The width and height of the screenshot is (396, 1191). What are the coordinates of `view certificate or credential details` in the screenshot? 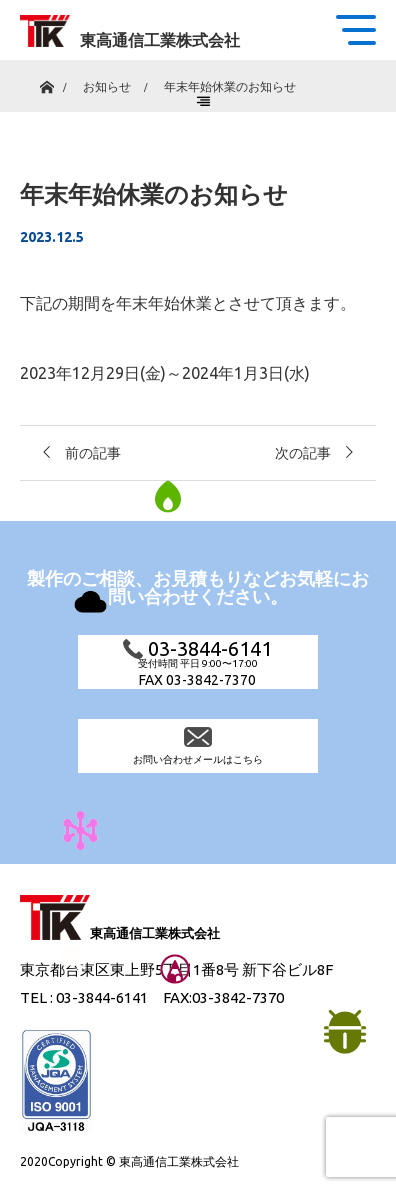 It's located at (73, 957).